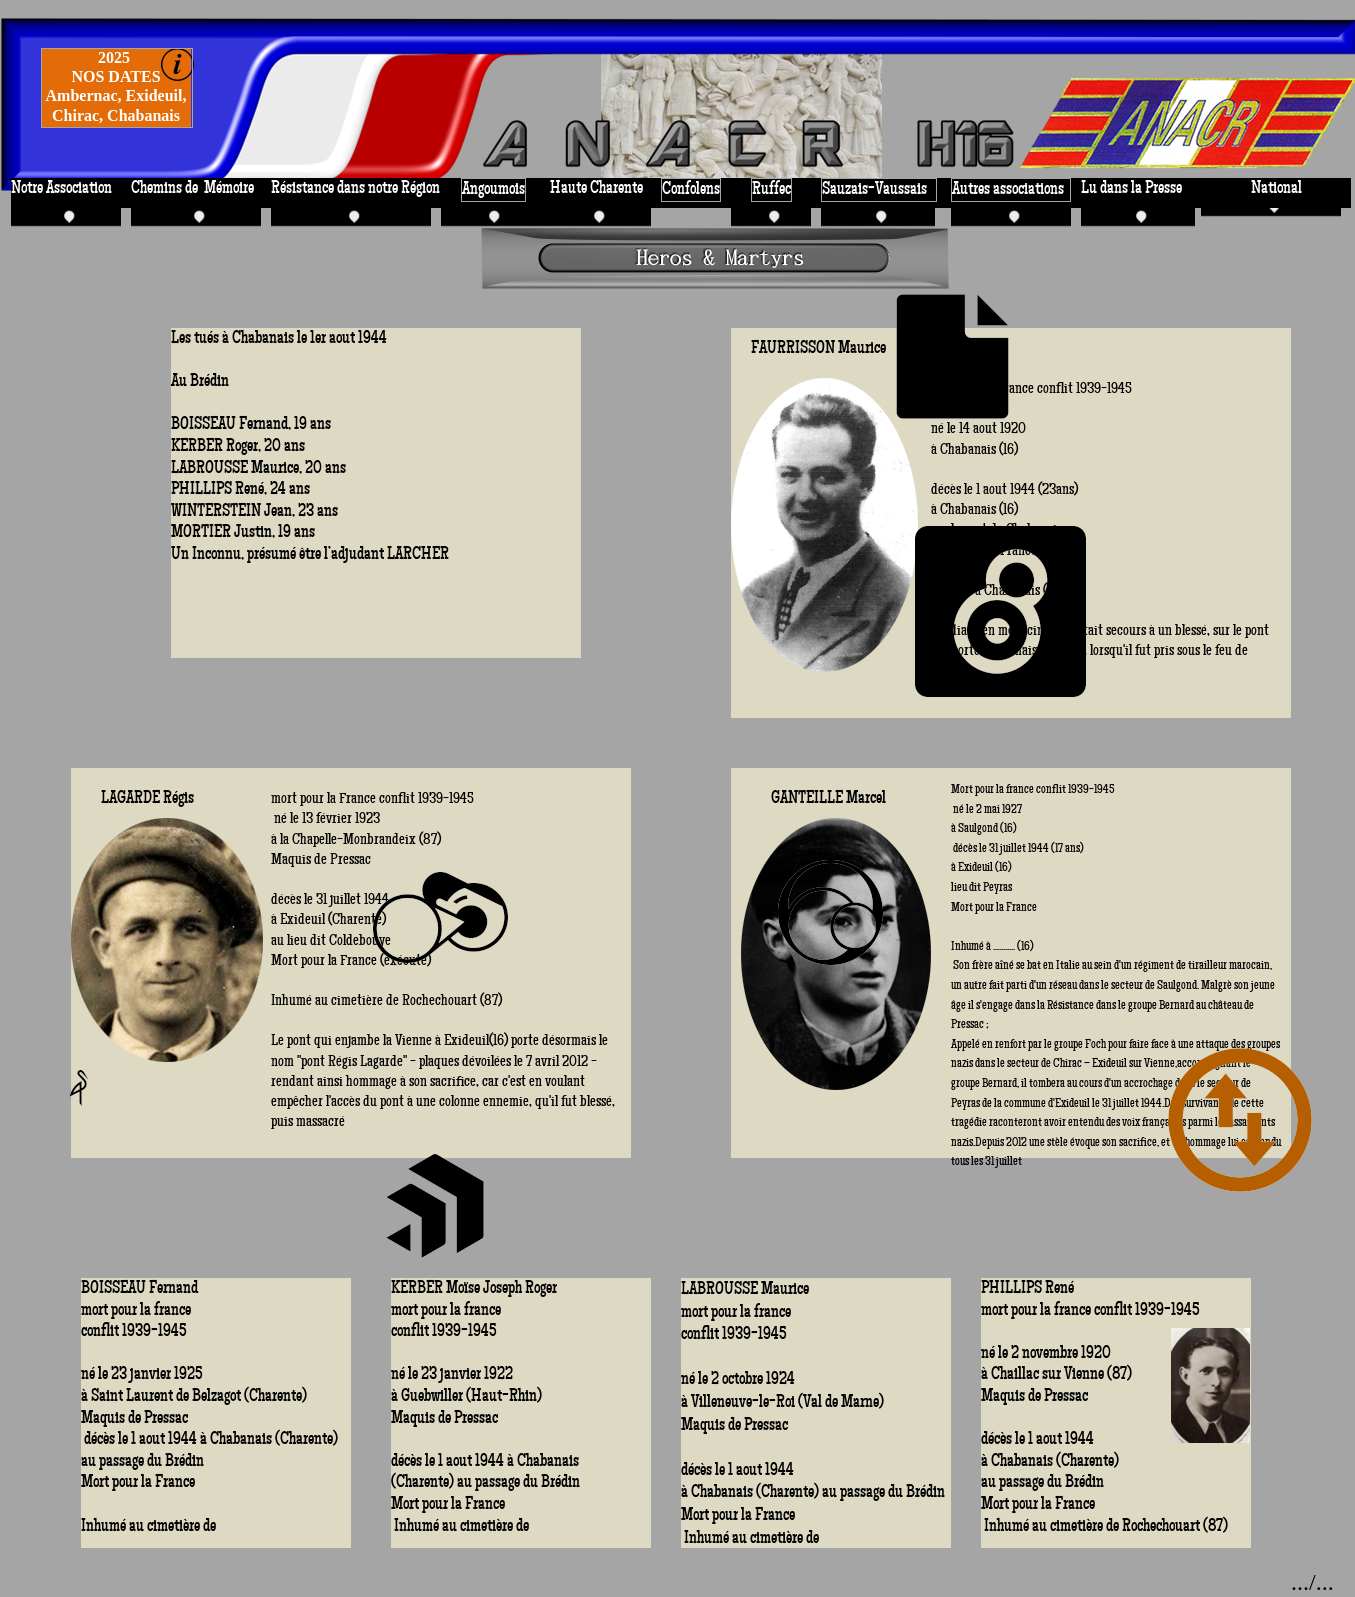  What do you see at coordinates (830, 912) in the screenshot?
I see `pagseguro payment service logo` at bounding box center [830, 912].